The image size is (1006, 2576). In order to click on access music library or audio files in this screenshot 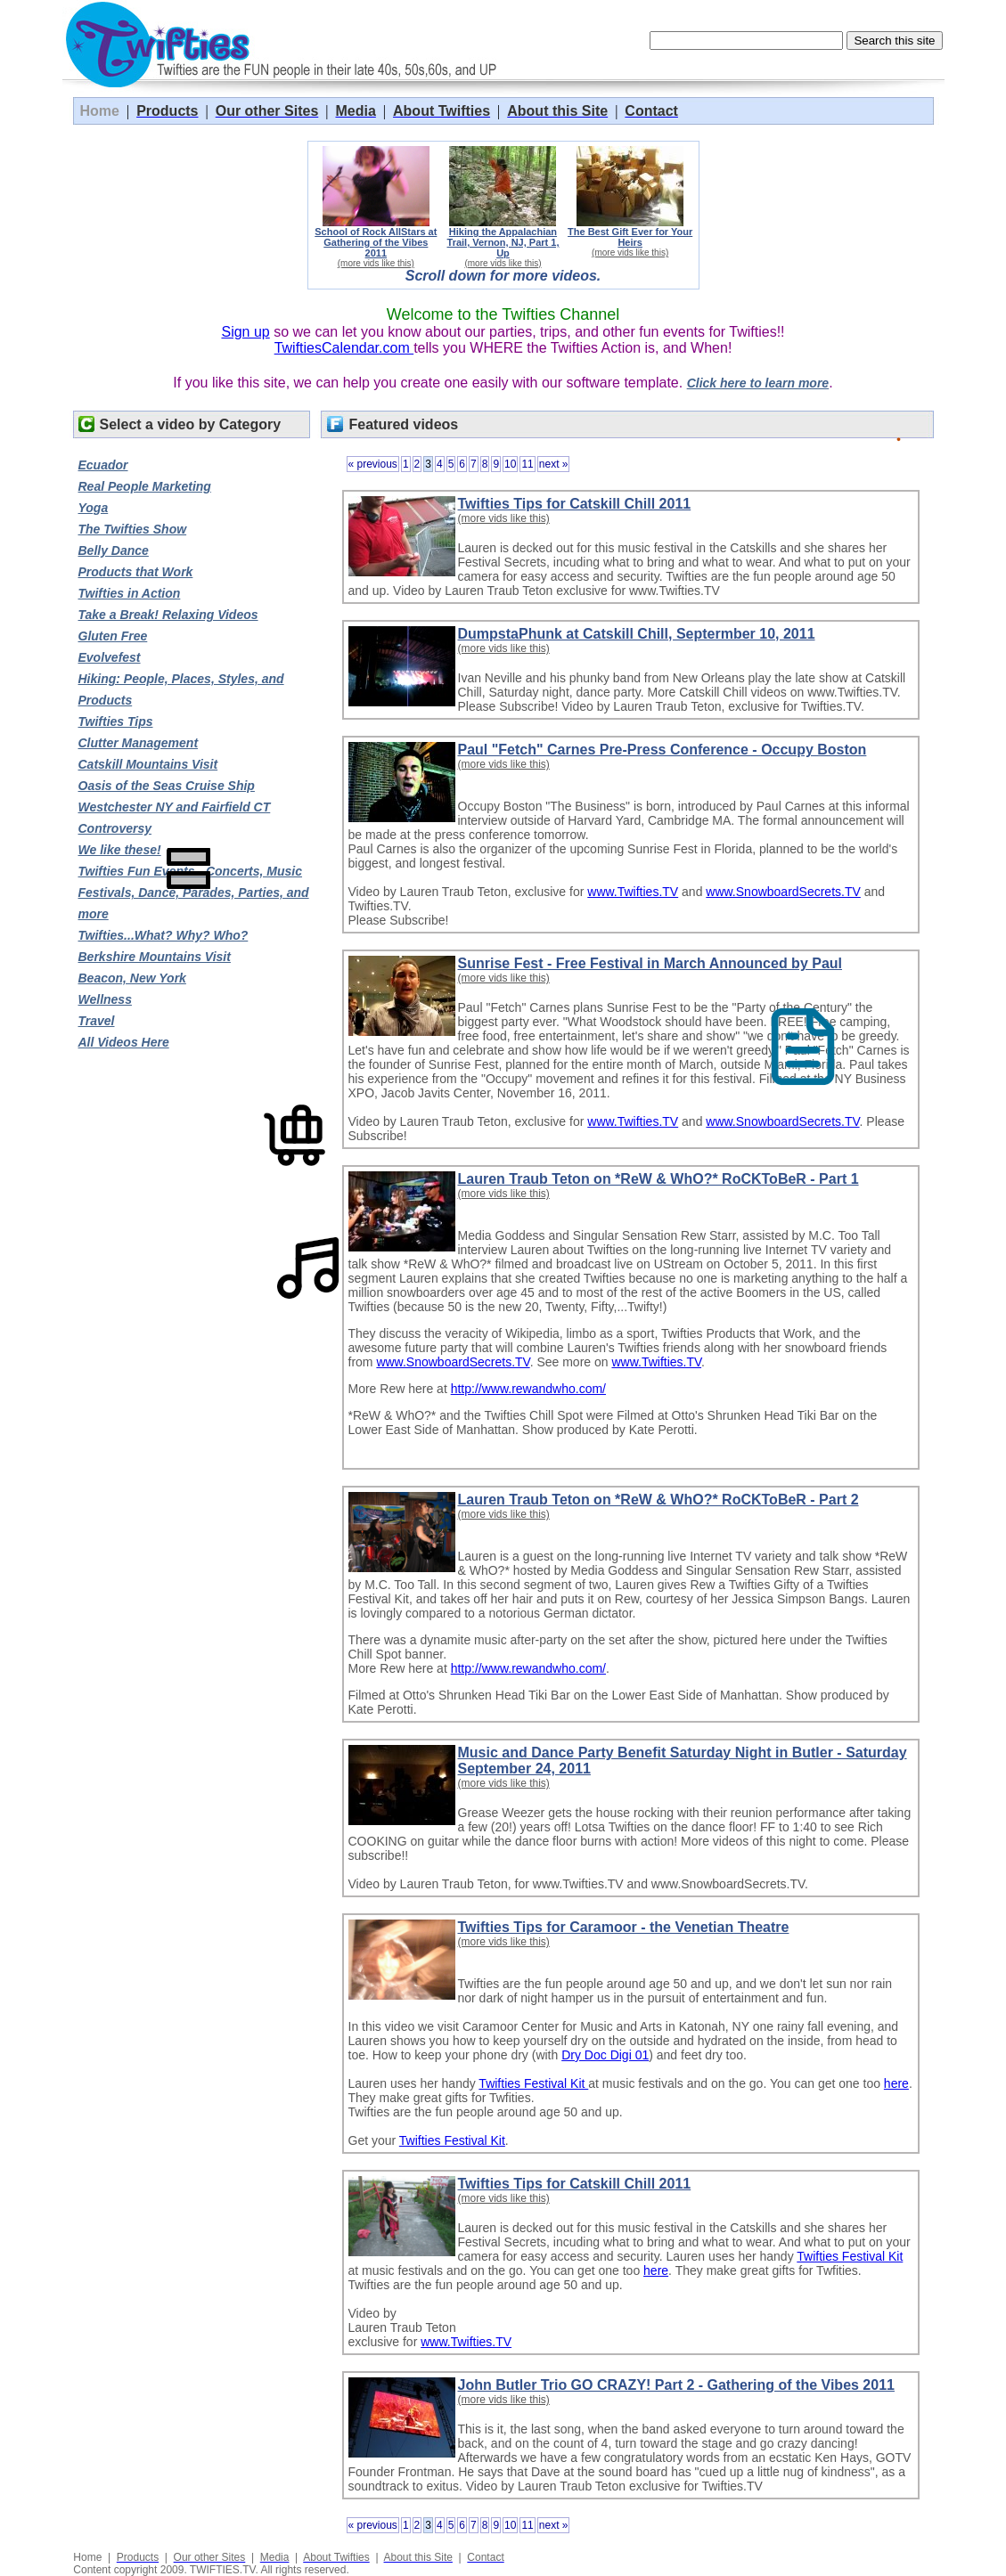, I will do `click(307, 1268)`.